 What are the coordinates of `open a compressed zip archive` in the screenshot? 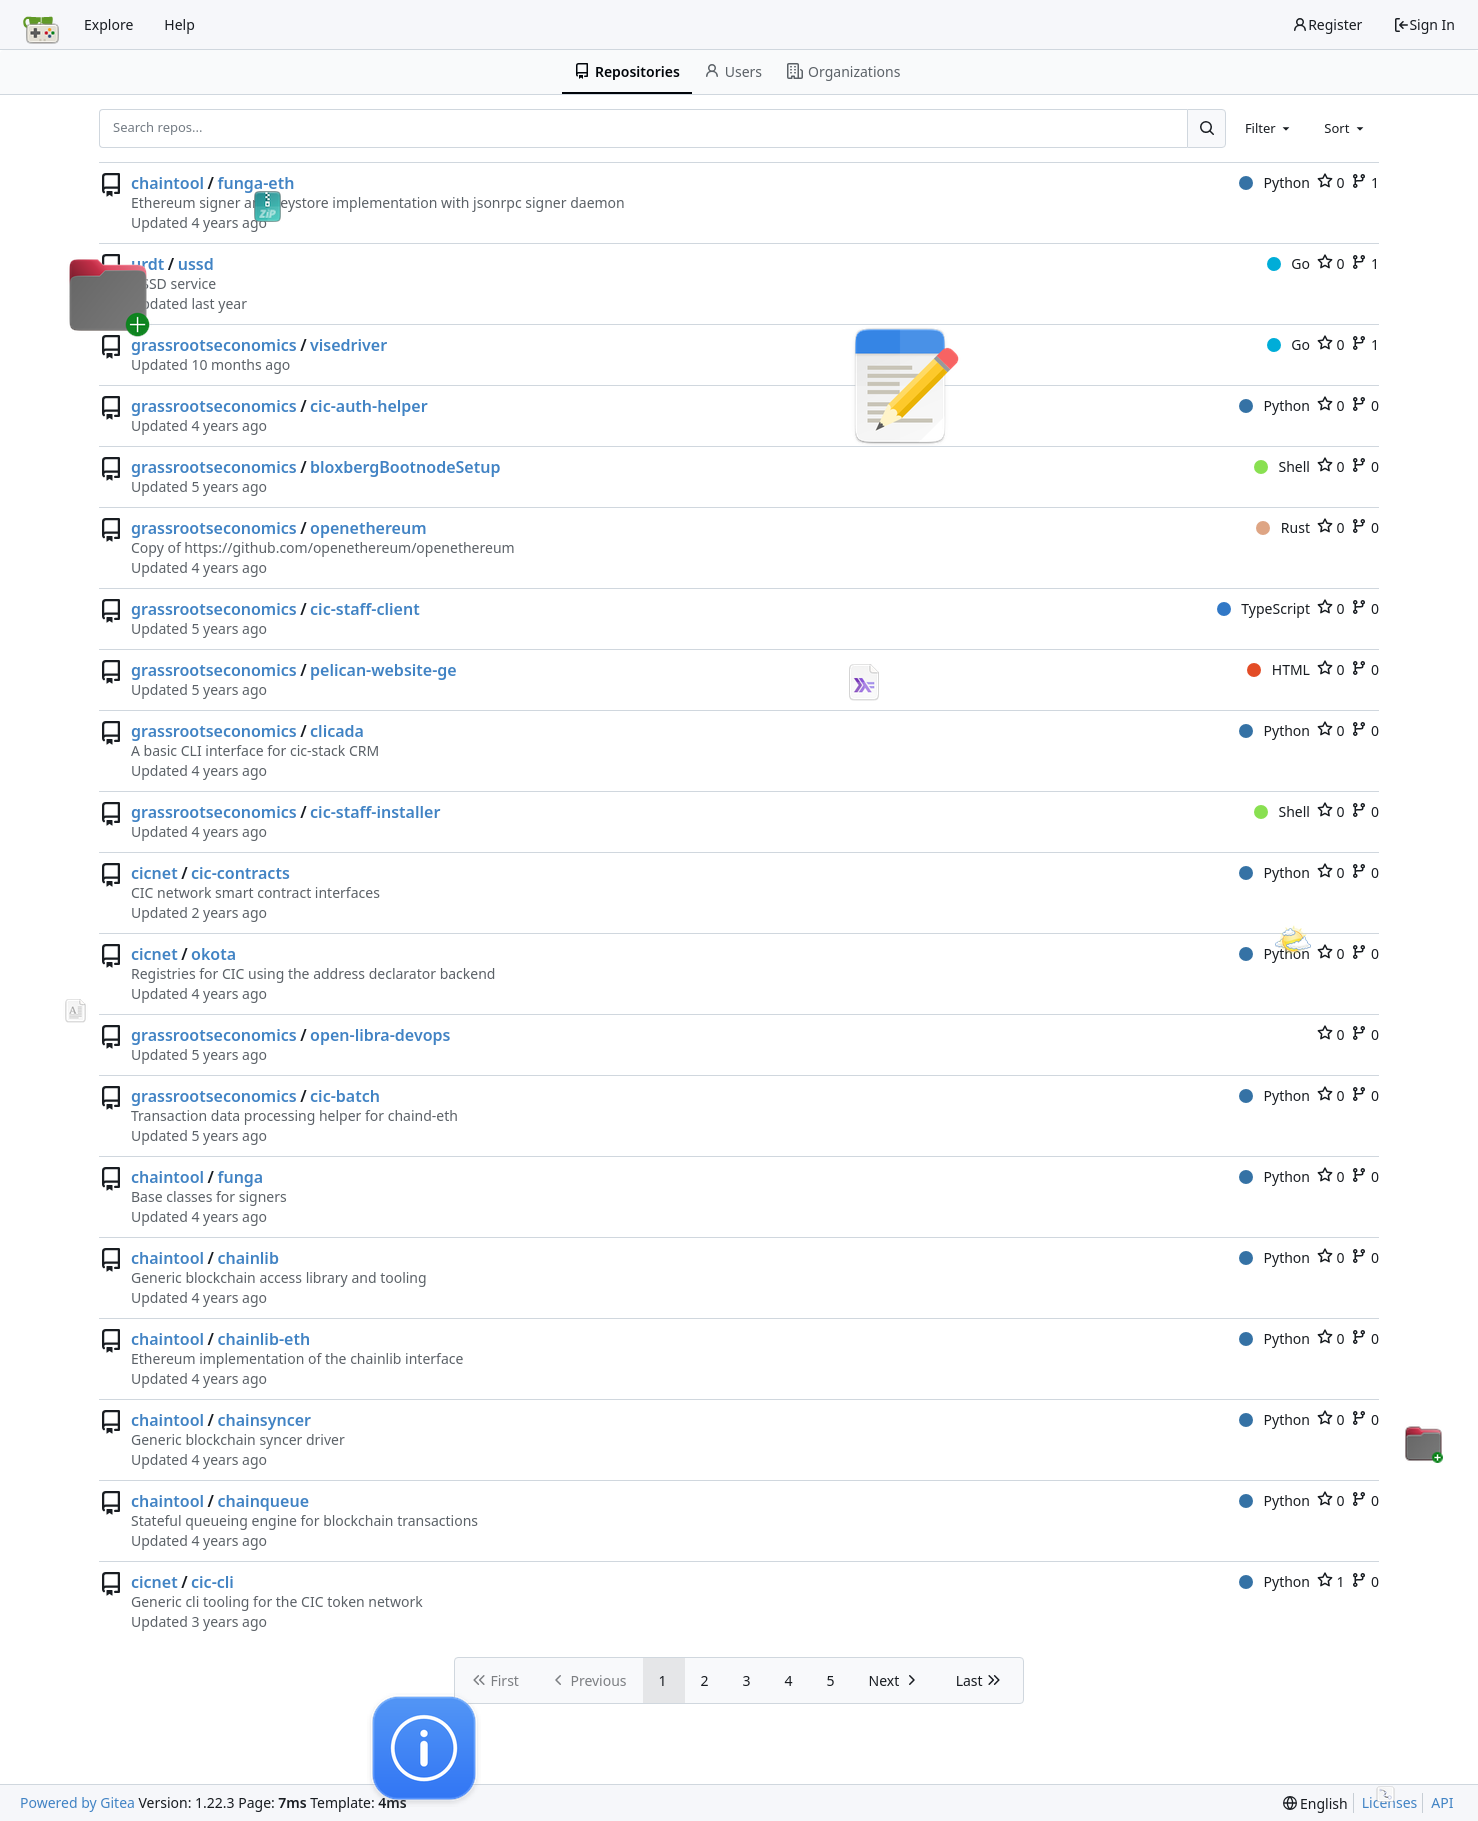 It's located at (267, 206).